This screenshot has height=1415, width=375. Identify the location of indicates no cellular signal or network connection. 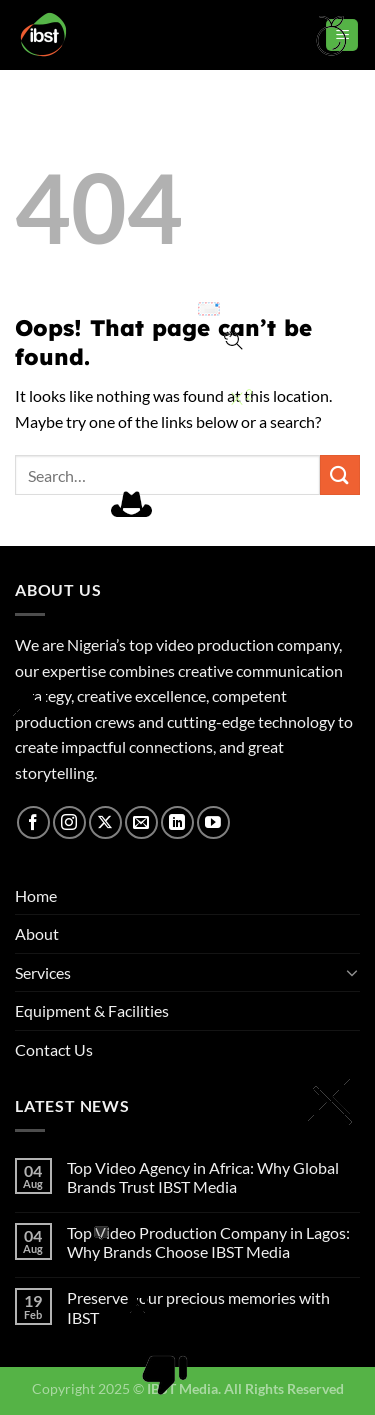
(331, 1102).